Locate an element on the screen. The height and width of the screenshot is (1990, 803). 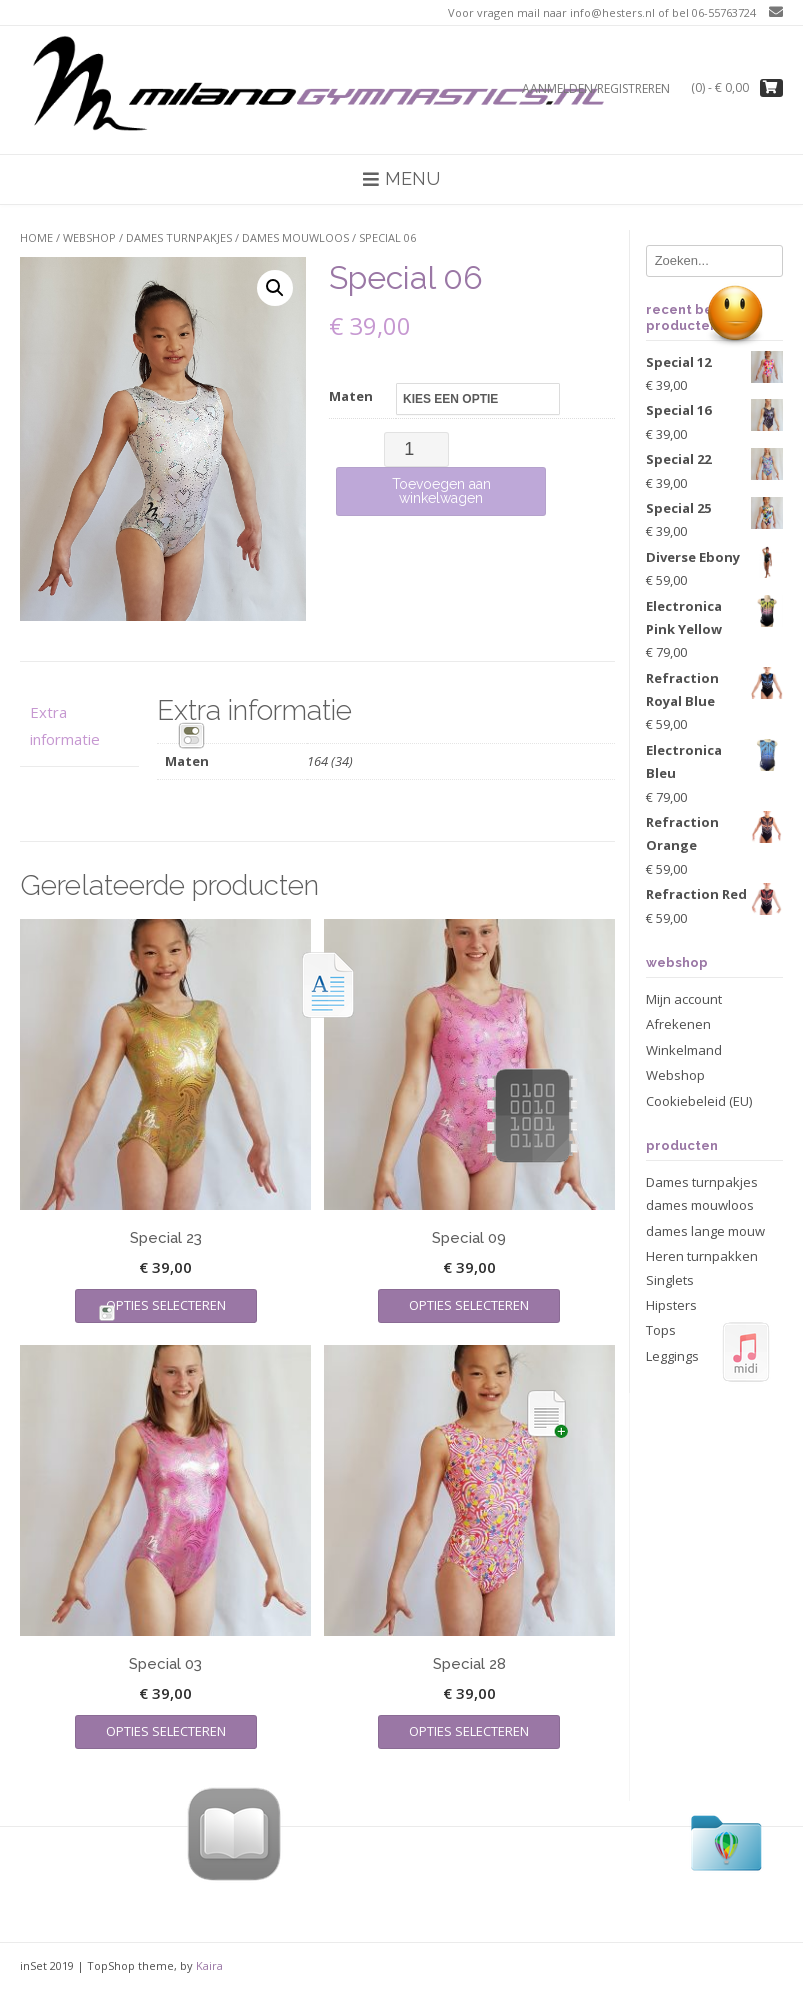
a midi audio file is located at coordinates (746, 1352).